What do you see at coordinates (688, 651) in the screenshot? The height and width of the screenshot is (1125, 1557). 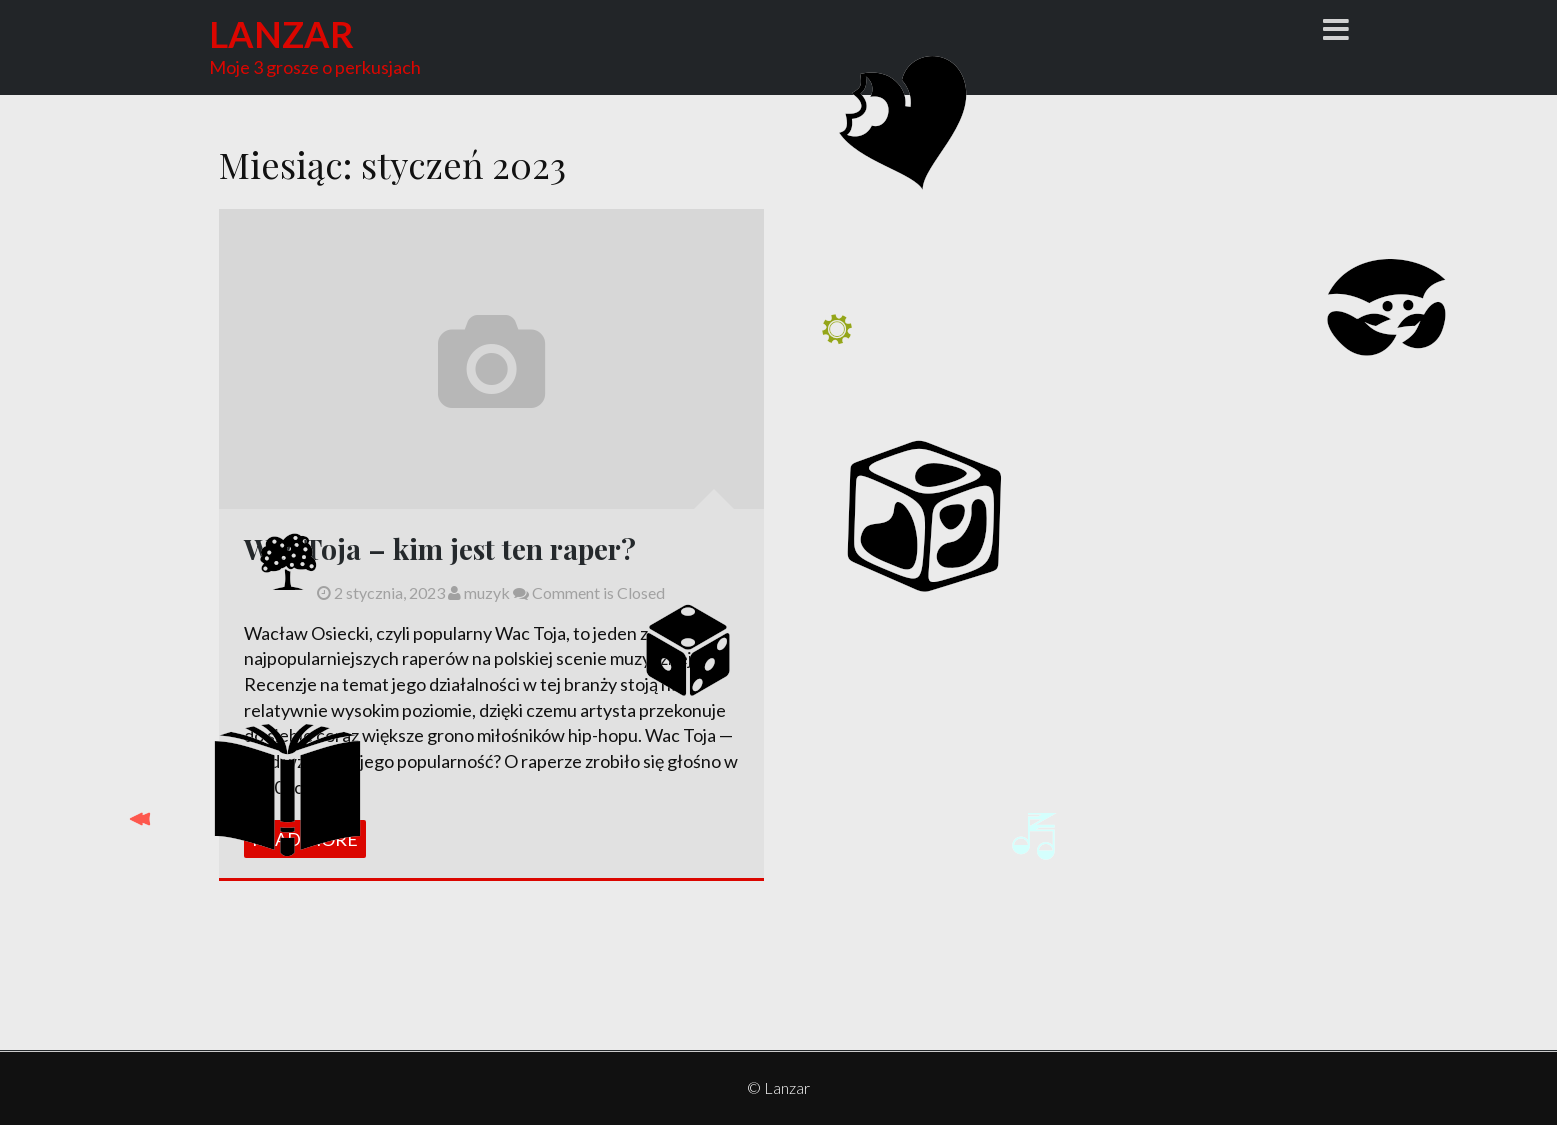 I see `roll the dice or randomize` at bounding box center [688, 651].